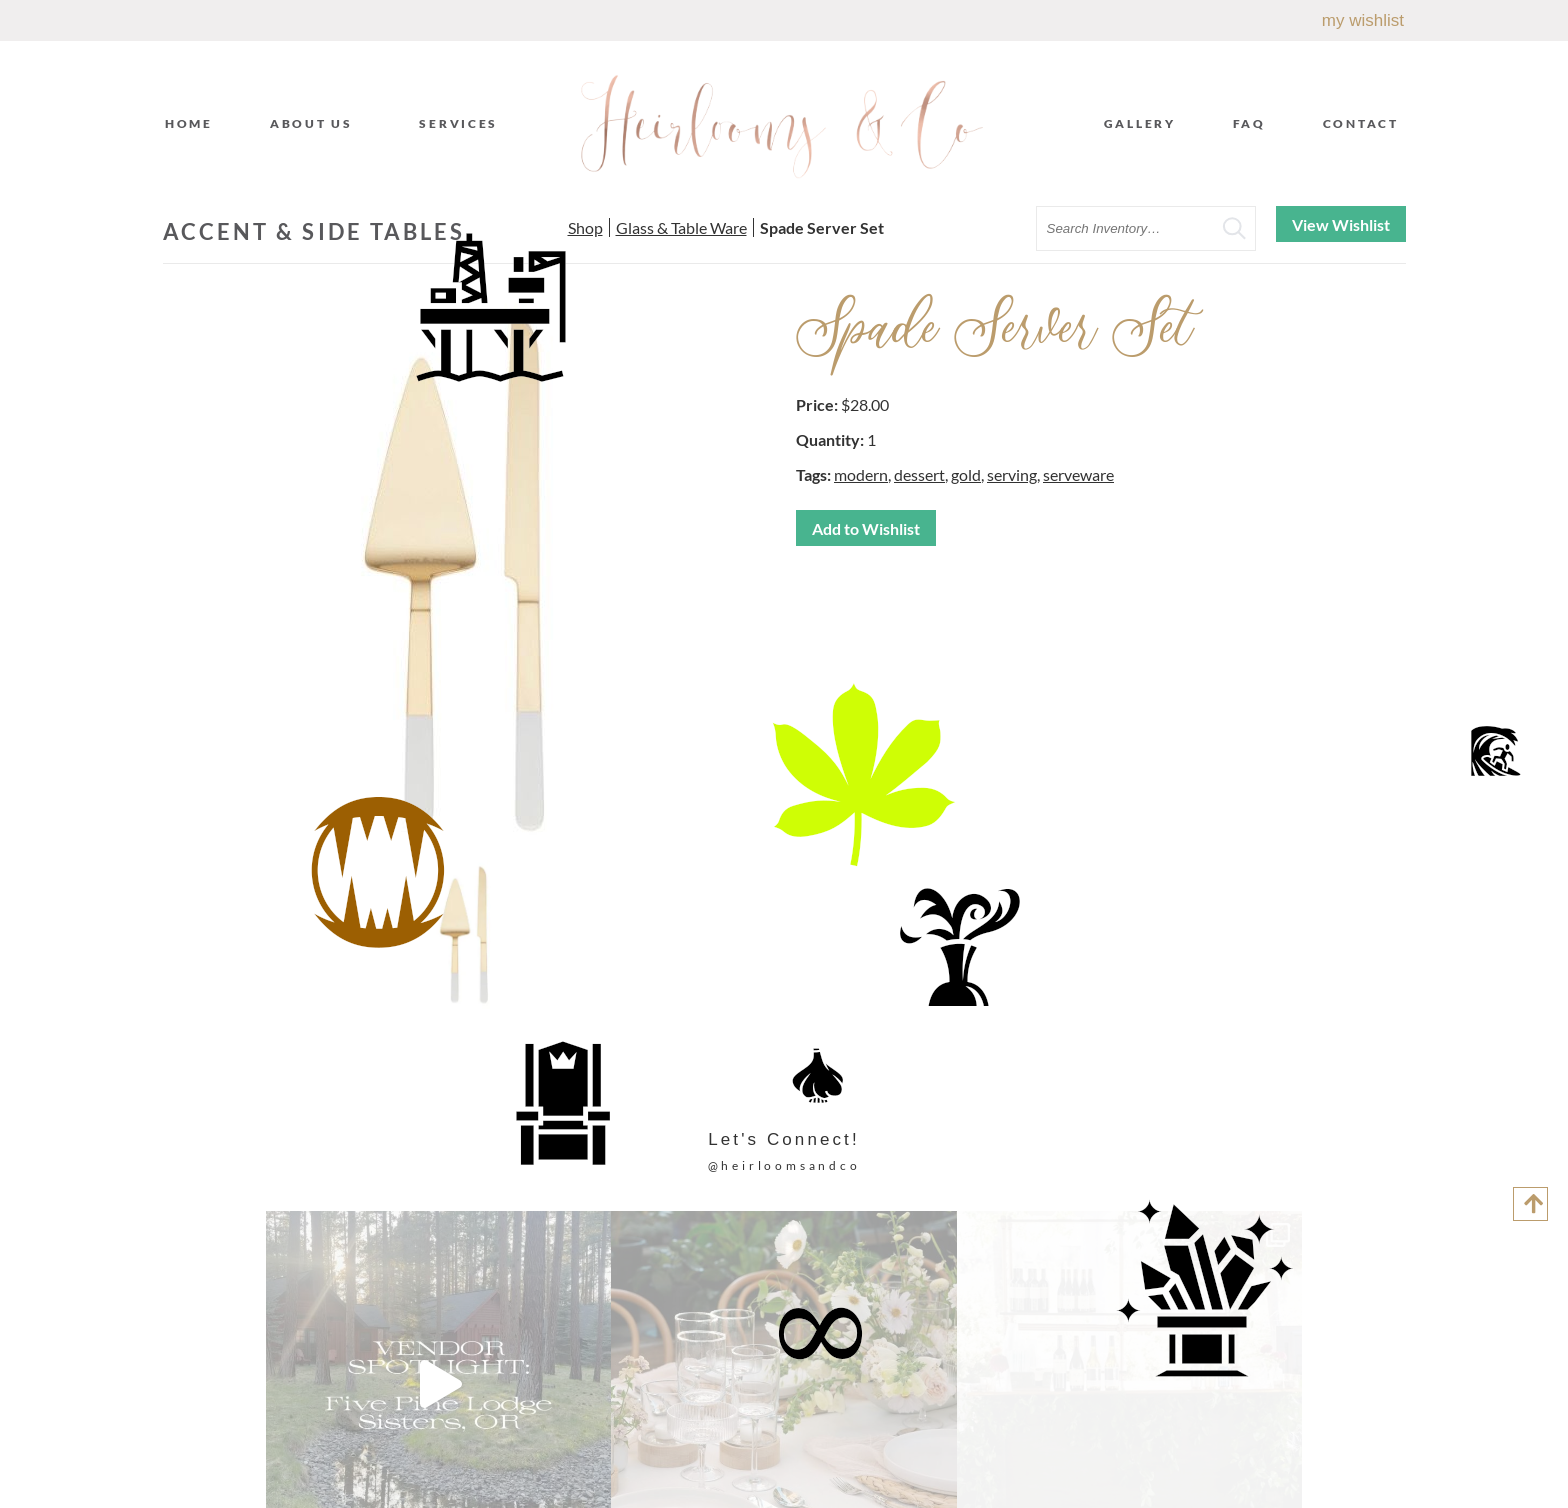 Image resolution: width=1568 pixels, height=1508 pixels. Describe the element at coordinates (491, 306) in the screenshot. I see `view offshore drilling operations` at that location.